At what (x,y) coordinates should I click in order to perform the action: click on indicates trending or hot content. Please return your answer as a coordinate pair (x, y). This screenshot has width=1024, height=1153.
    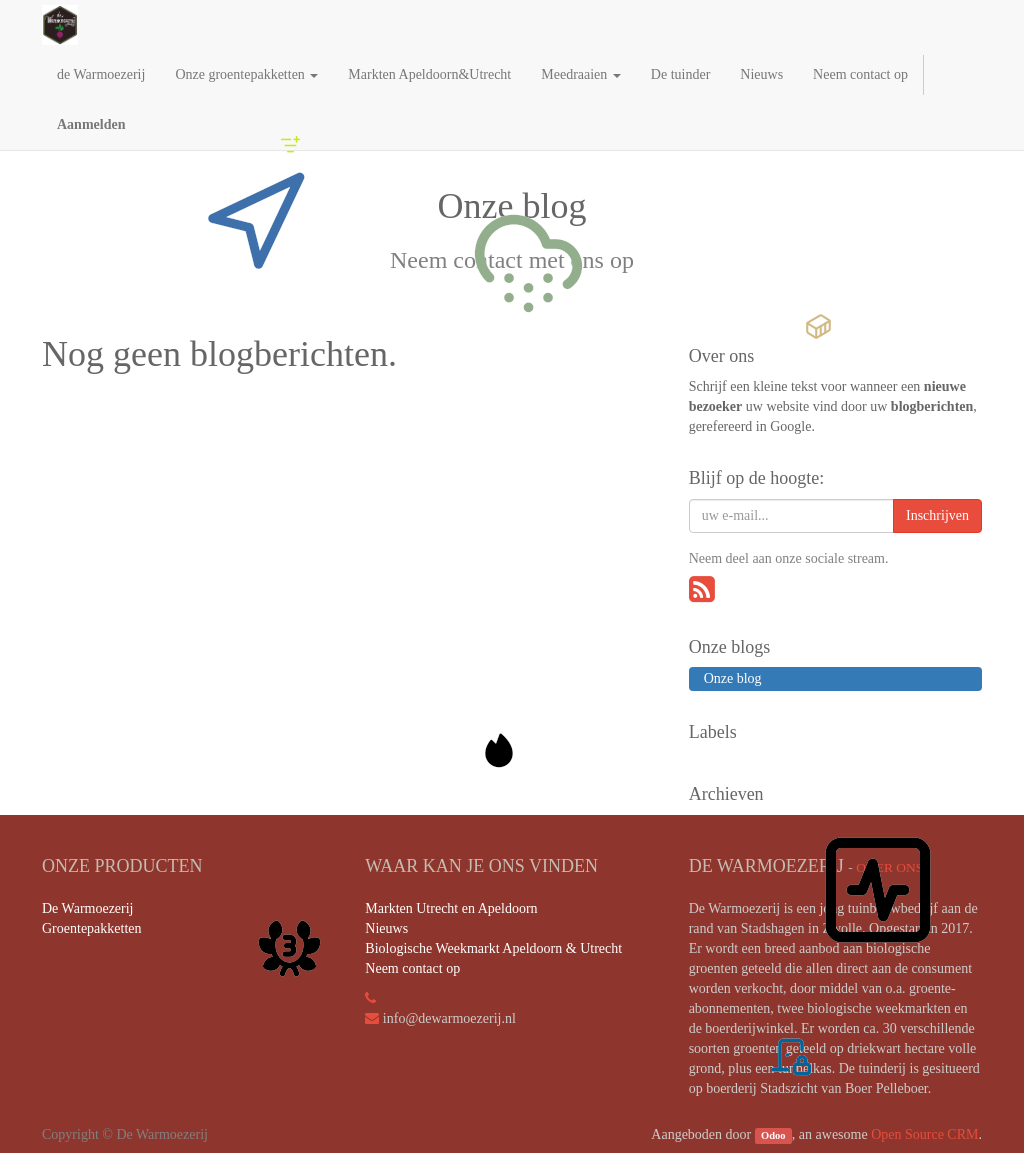
    Looking at the image, I should click on (499, 751).